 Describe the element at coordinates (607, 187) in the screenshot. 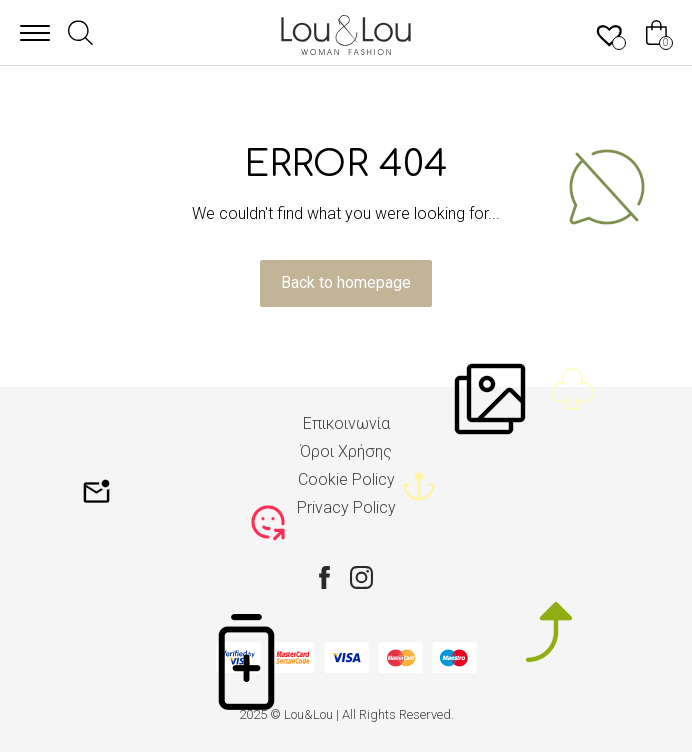

I see `mute or disable chat notifications` at that location.